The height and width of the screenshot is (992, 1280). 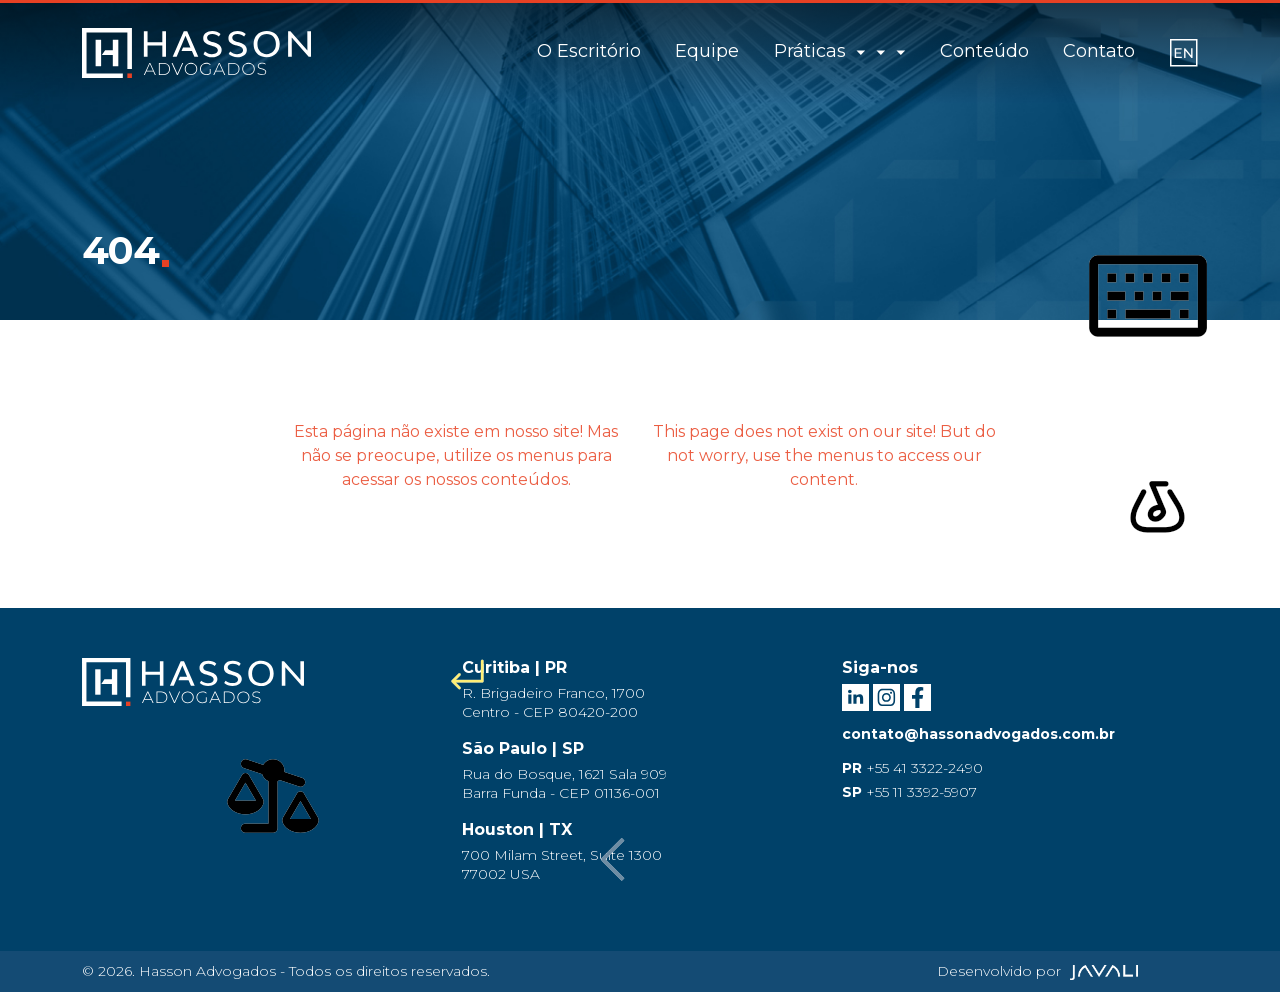 I want to click on indicates an unequal comparison or imbalance, so click(x=273, y=796).